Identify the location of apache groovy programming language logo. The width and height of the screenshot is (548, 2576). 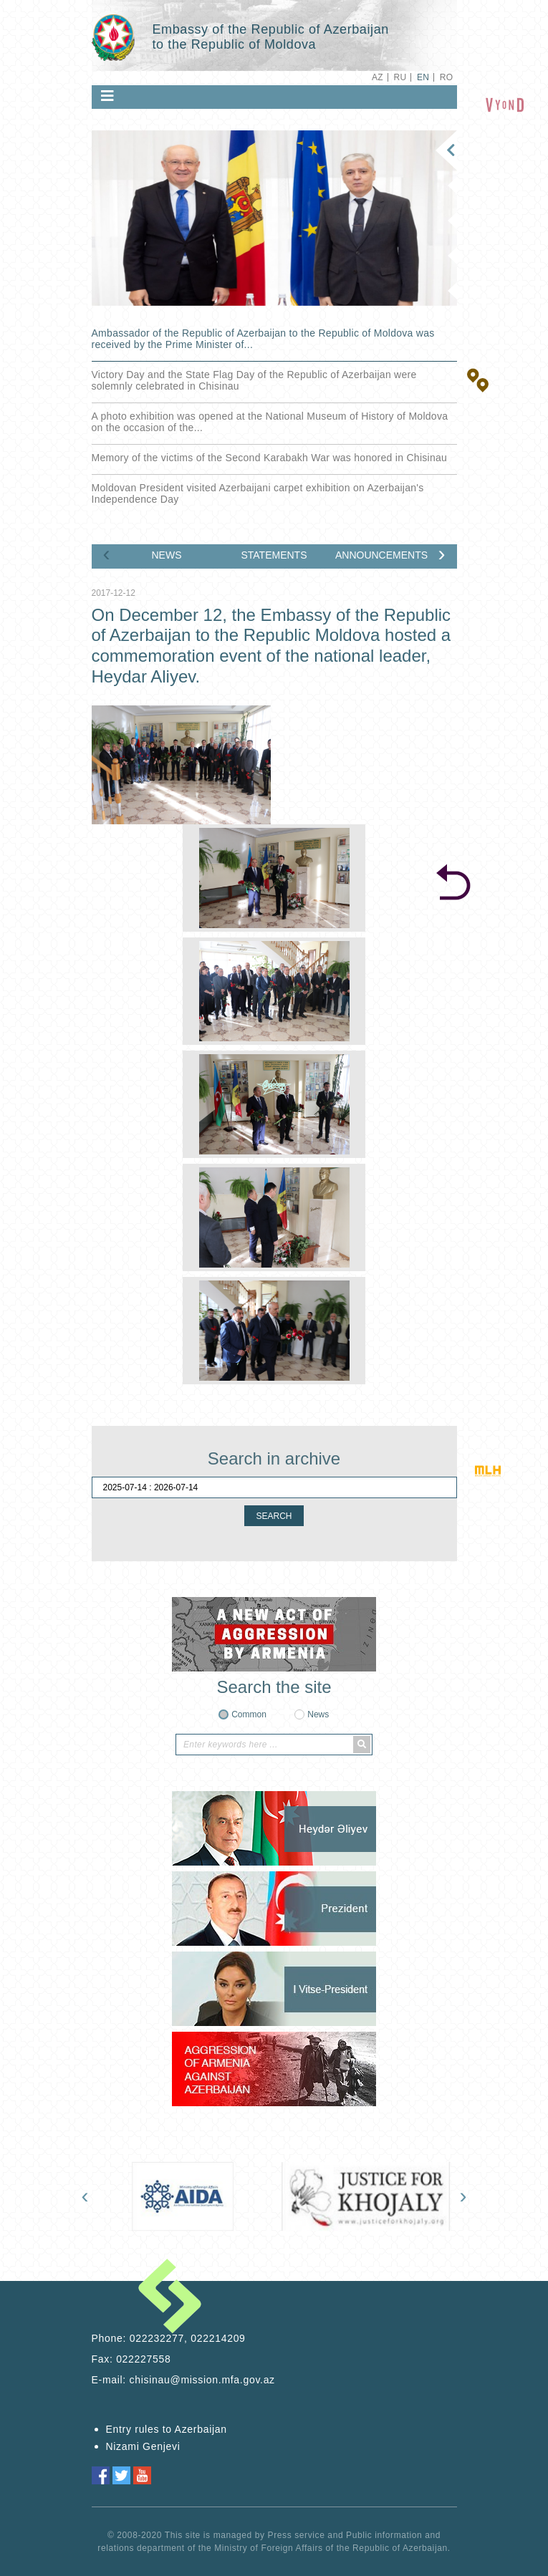
(274, 1086).